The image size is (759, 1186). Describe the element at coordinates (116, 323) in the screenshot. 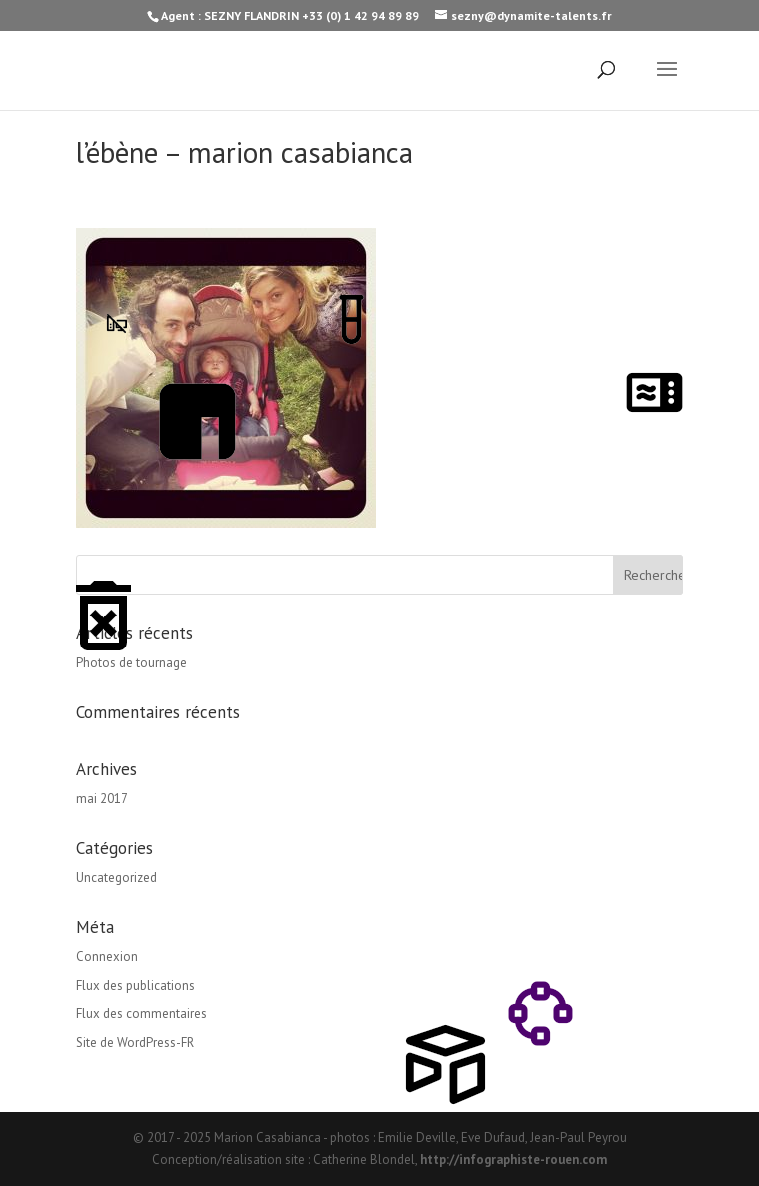

I see `indicates desktop computer is offline or disconnected` at that location.